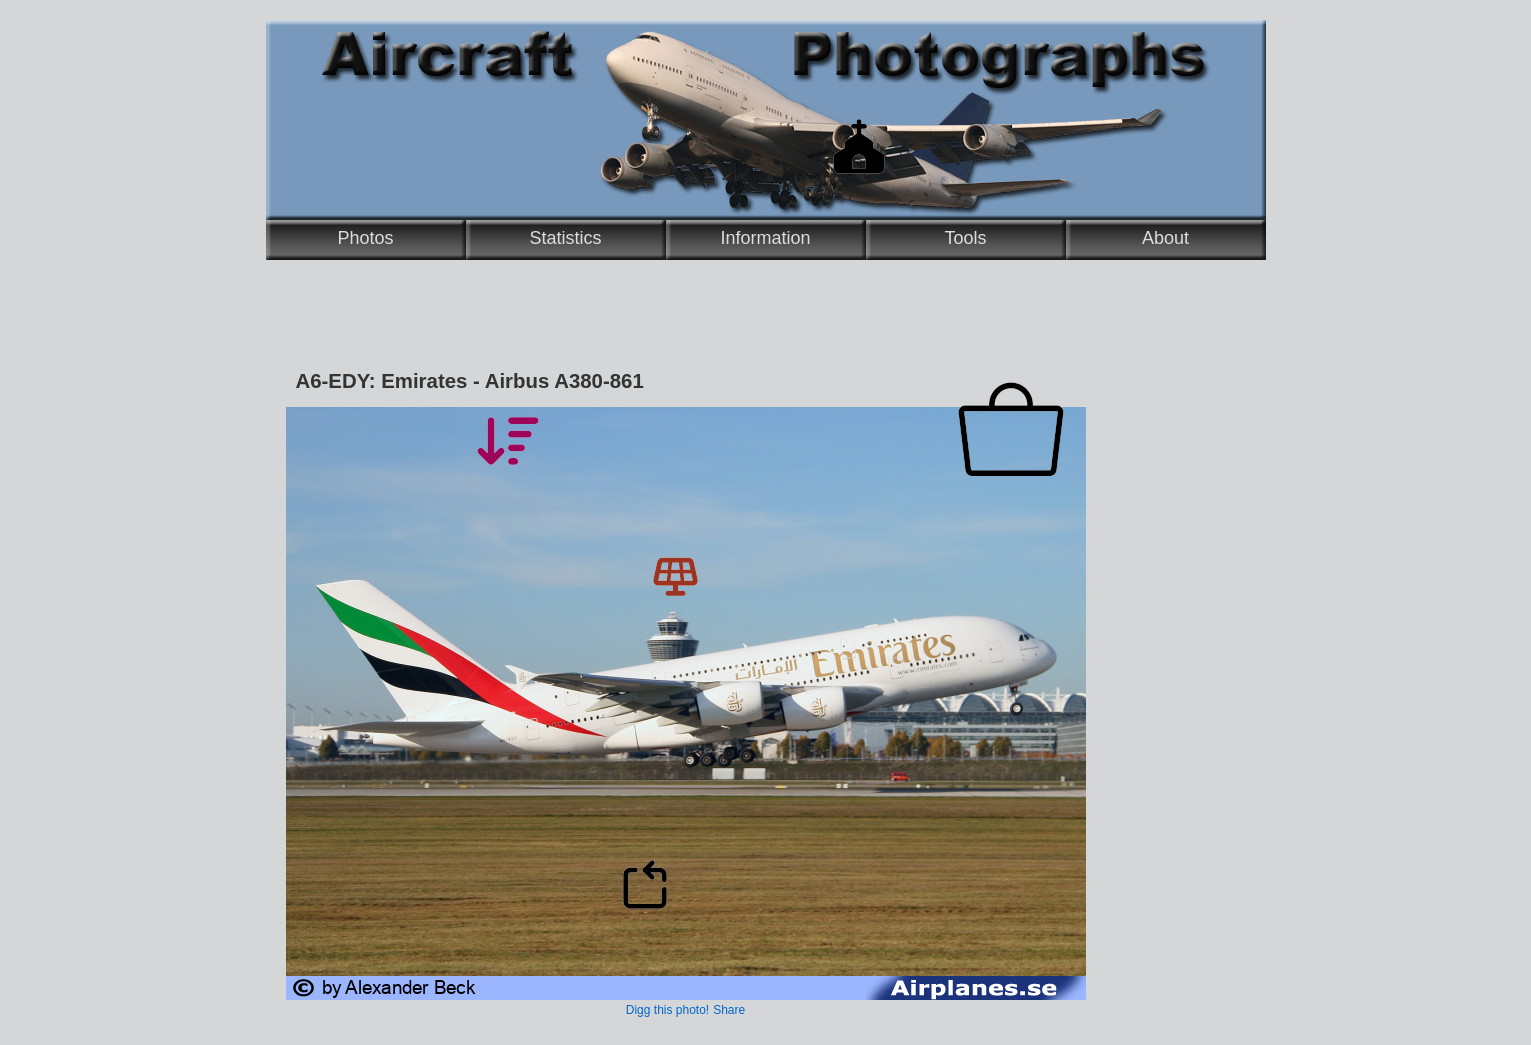 The image size is (1531, 1045). Describe the element at coordinates (508, 441) in the screenshot. I see `sort items from largest to smallest` at that location.